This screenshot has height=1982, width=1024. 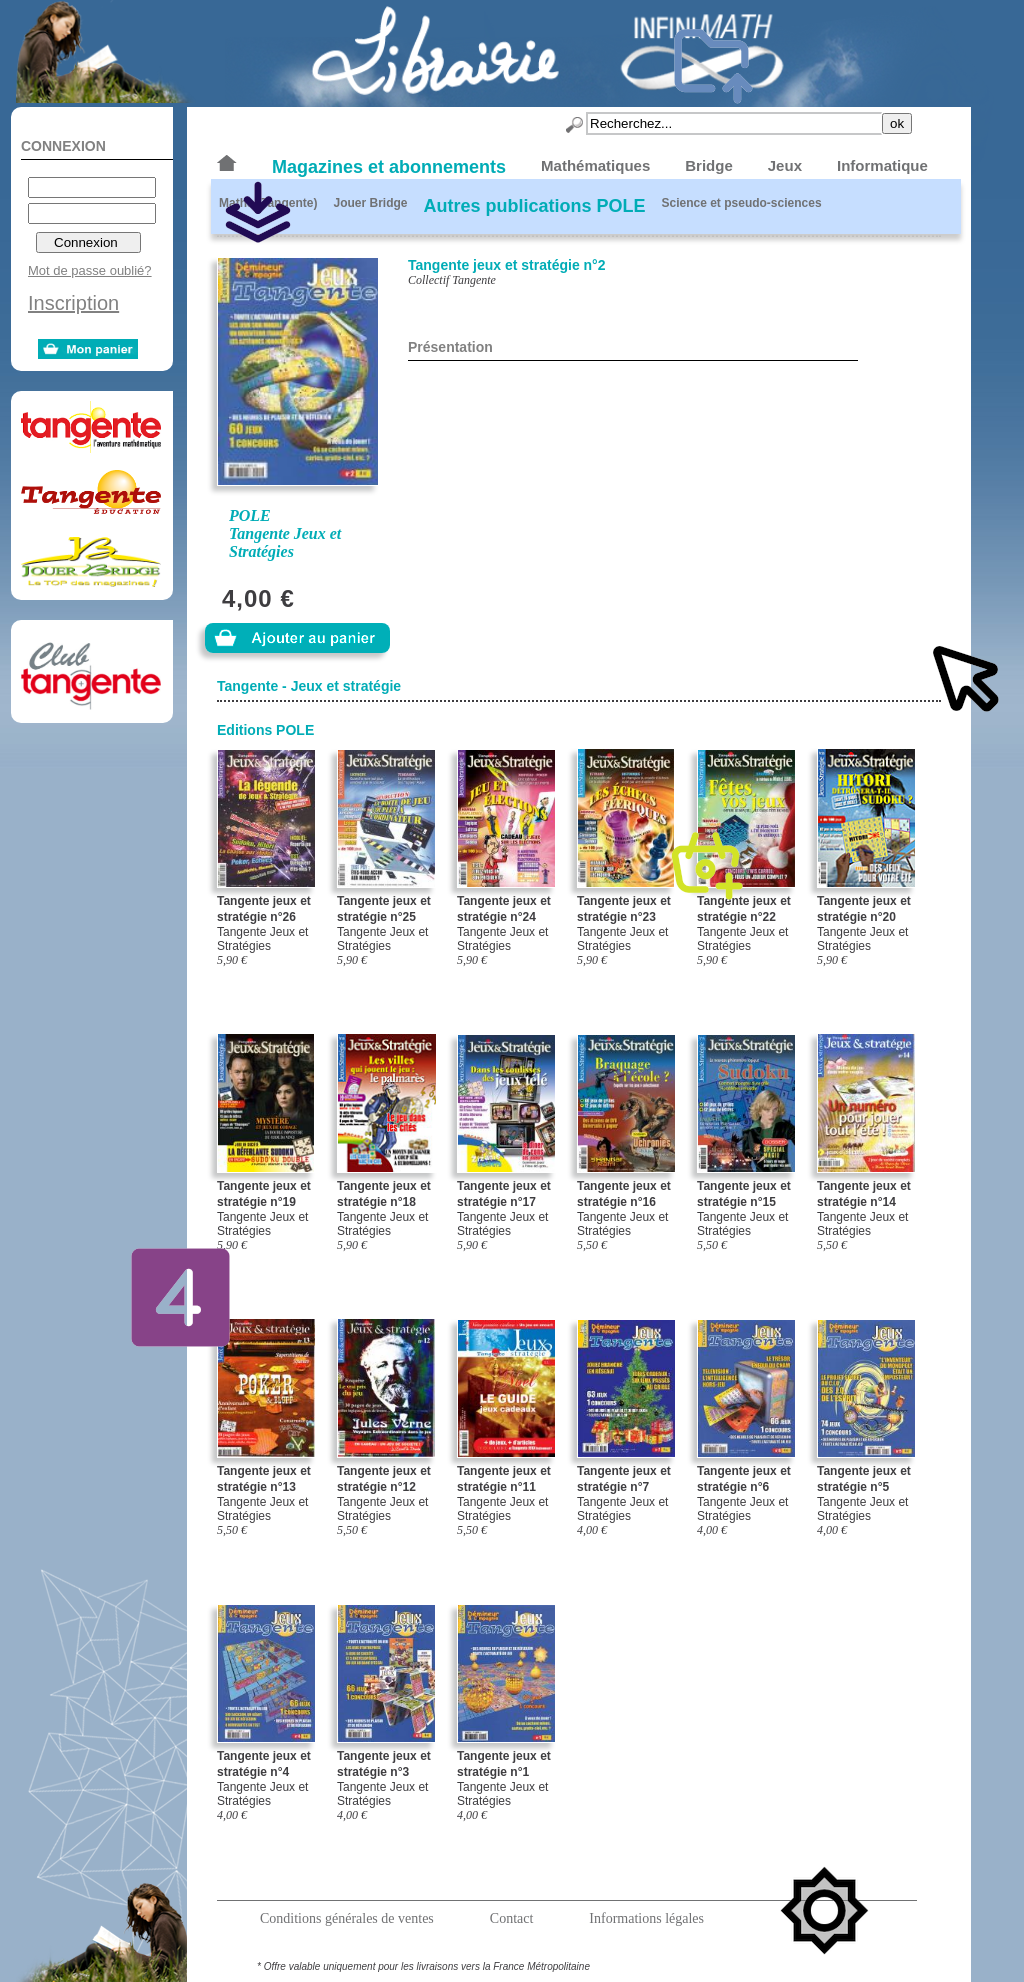 What do you see at coordinates (180, 1297) in the screenshot?
I see `select or navigate to item number four` at bounding box center [180, 1297].